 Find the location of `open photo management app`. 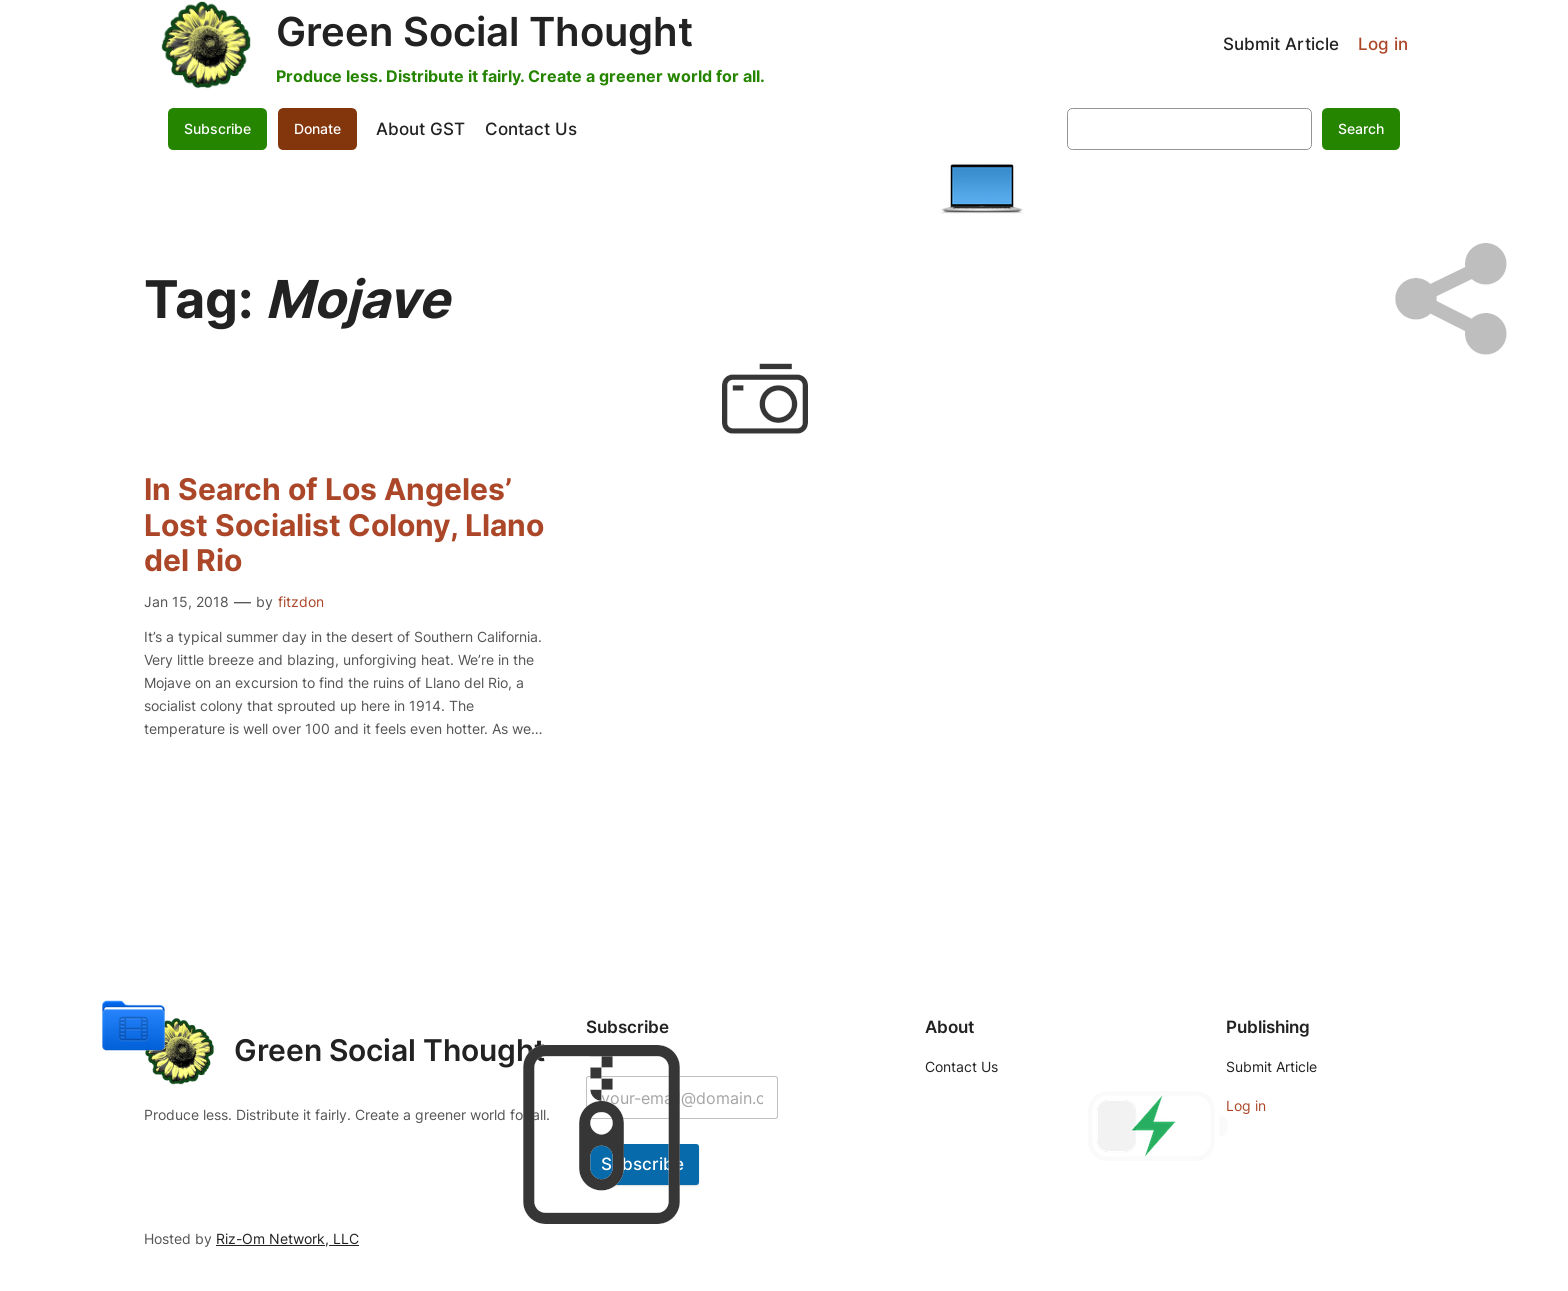

open photo management app is located at coordinates (765, 396).